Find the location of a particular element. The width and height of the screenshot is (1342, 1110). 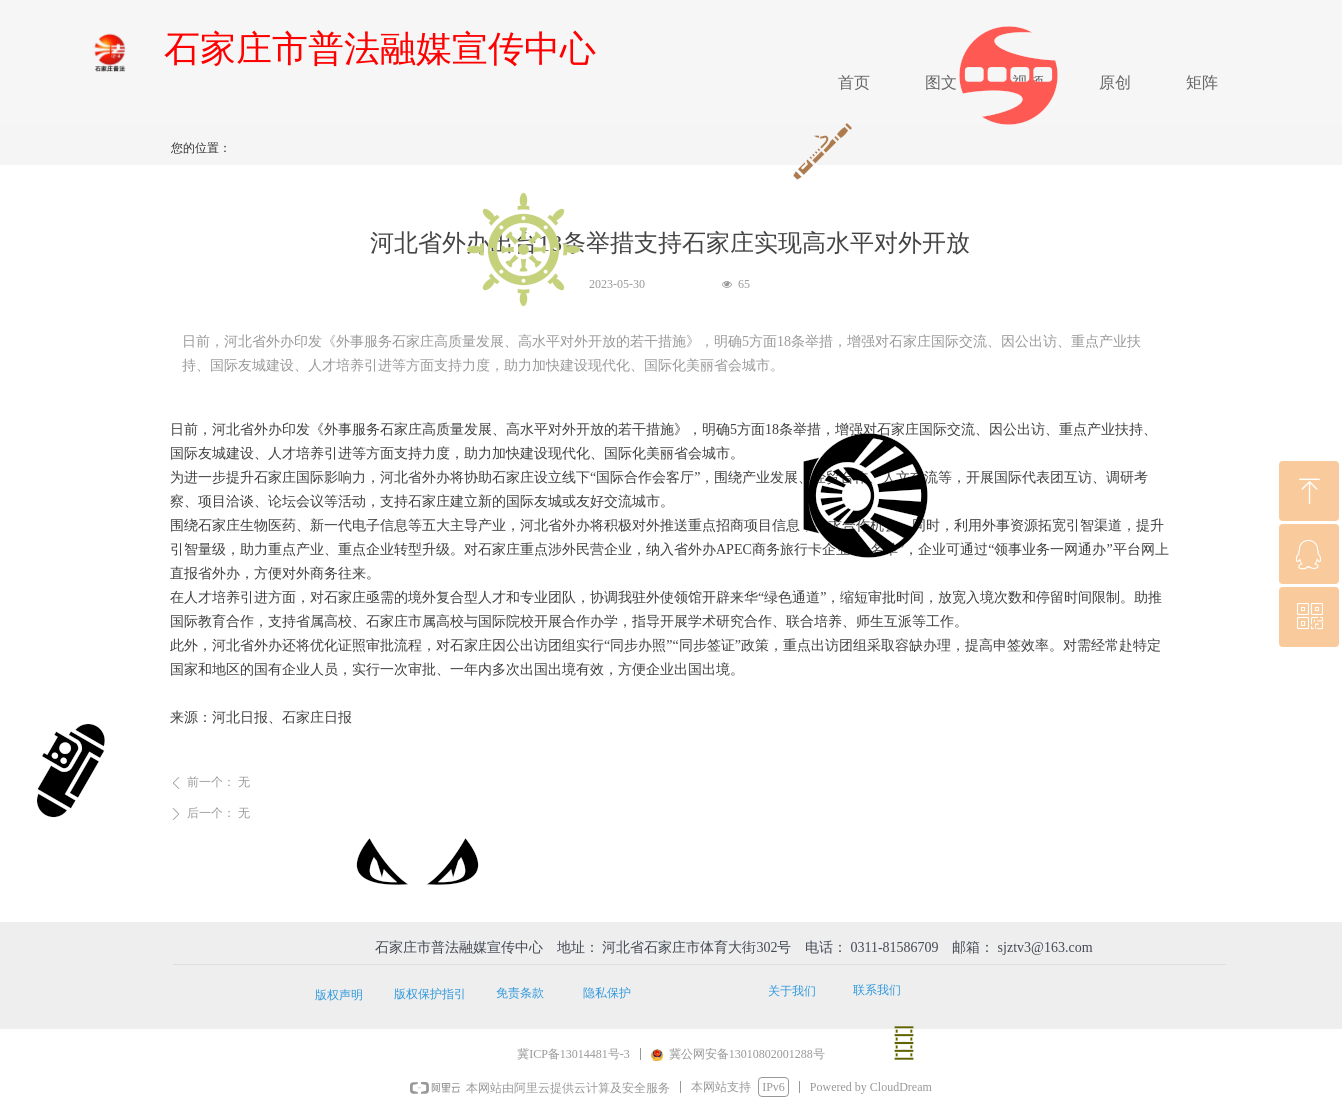

access video or media gallery is located at coordinates (1008, 75).